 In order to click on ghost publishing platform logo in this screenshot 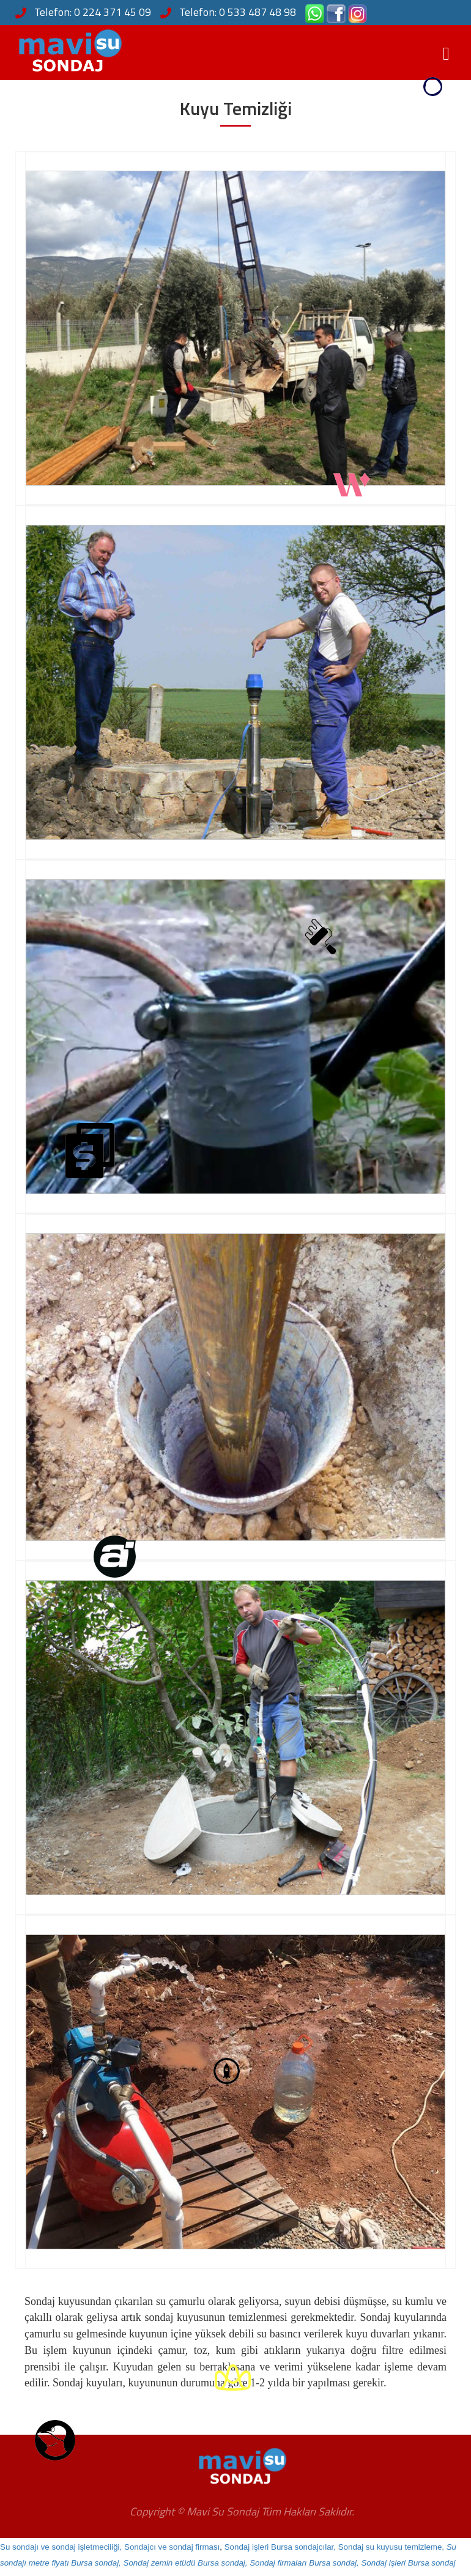, I will do `click(432, 86)`.